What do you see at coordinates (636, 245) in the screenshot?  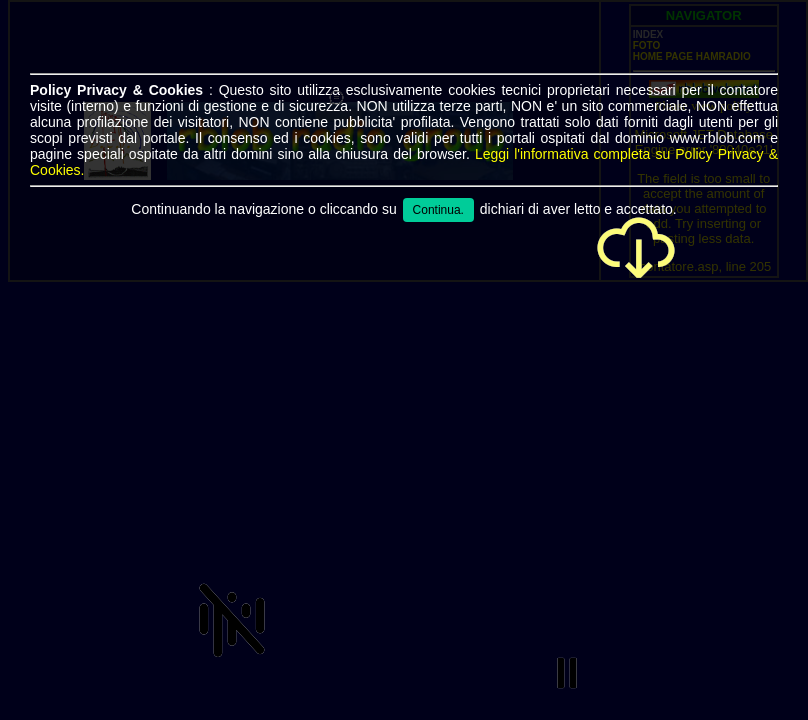 I see `download file from cloud storage` at bounding box center [636, 245].